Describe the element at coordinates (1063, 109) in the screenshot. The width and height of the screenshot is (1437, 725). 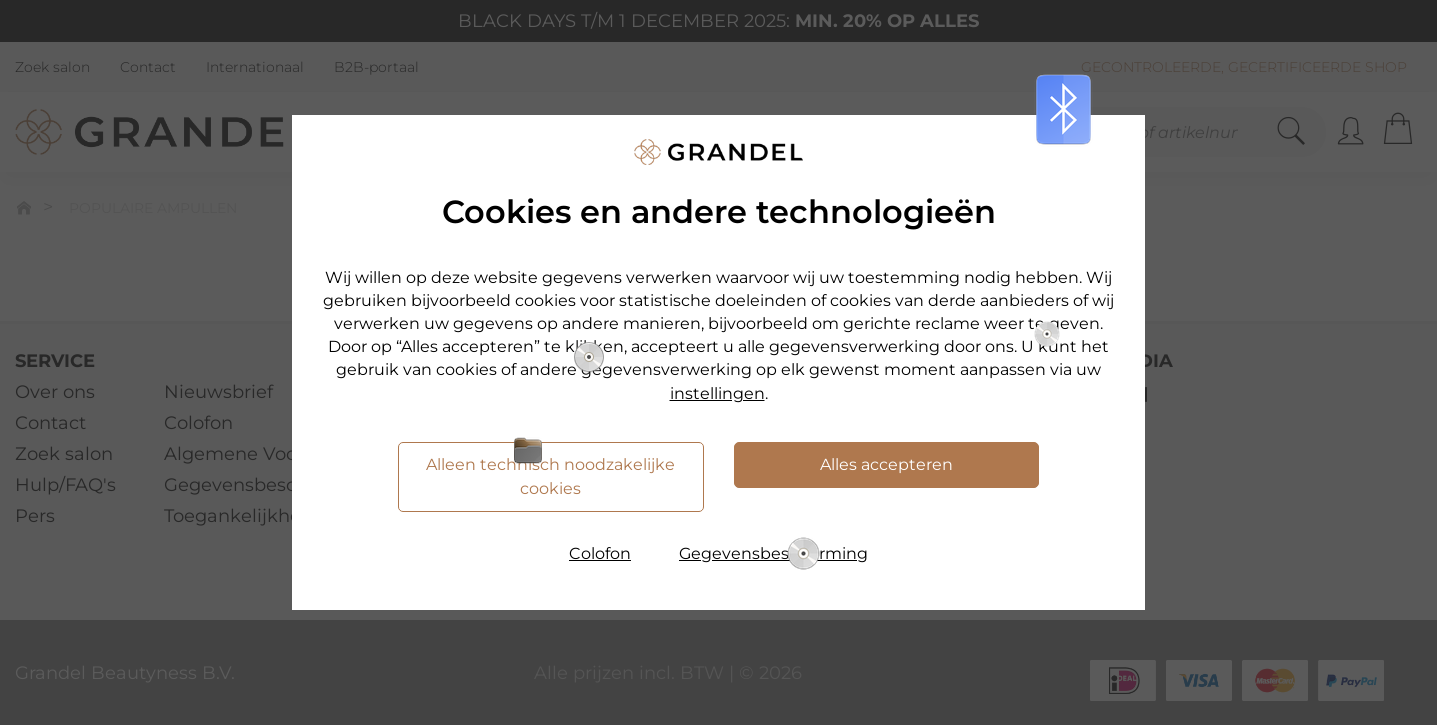
I see `access bluetooth settings` at that location.